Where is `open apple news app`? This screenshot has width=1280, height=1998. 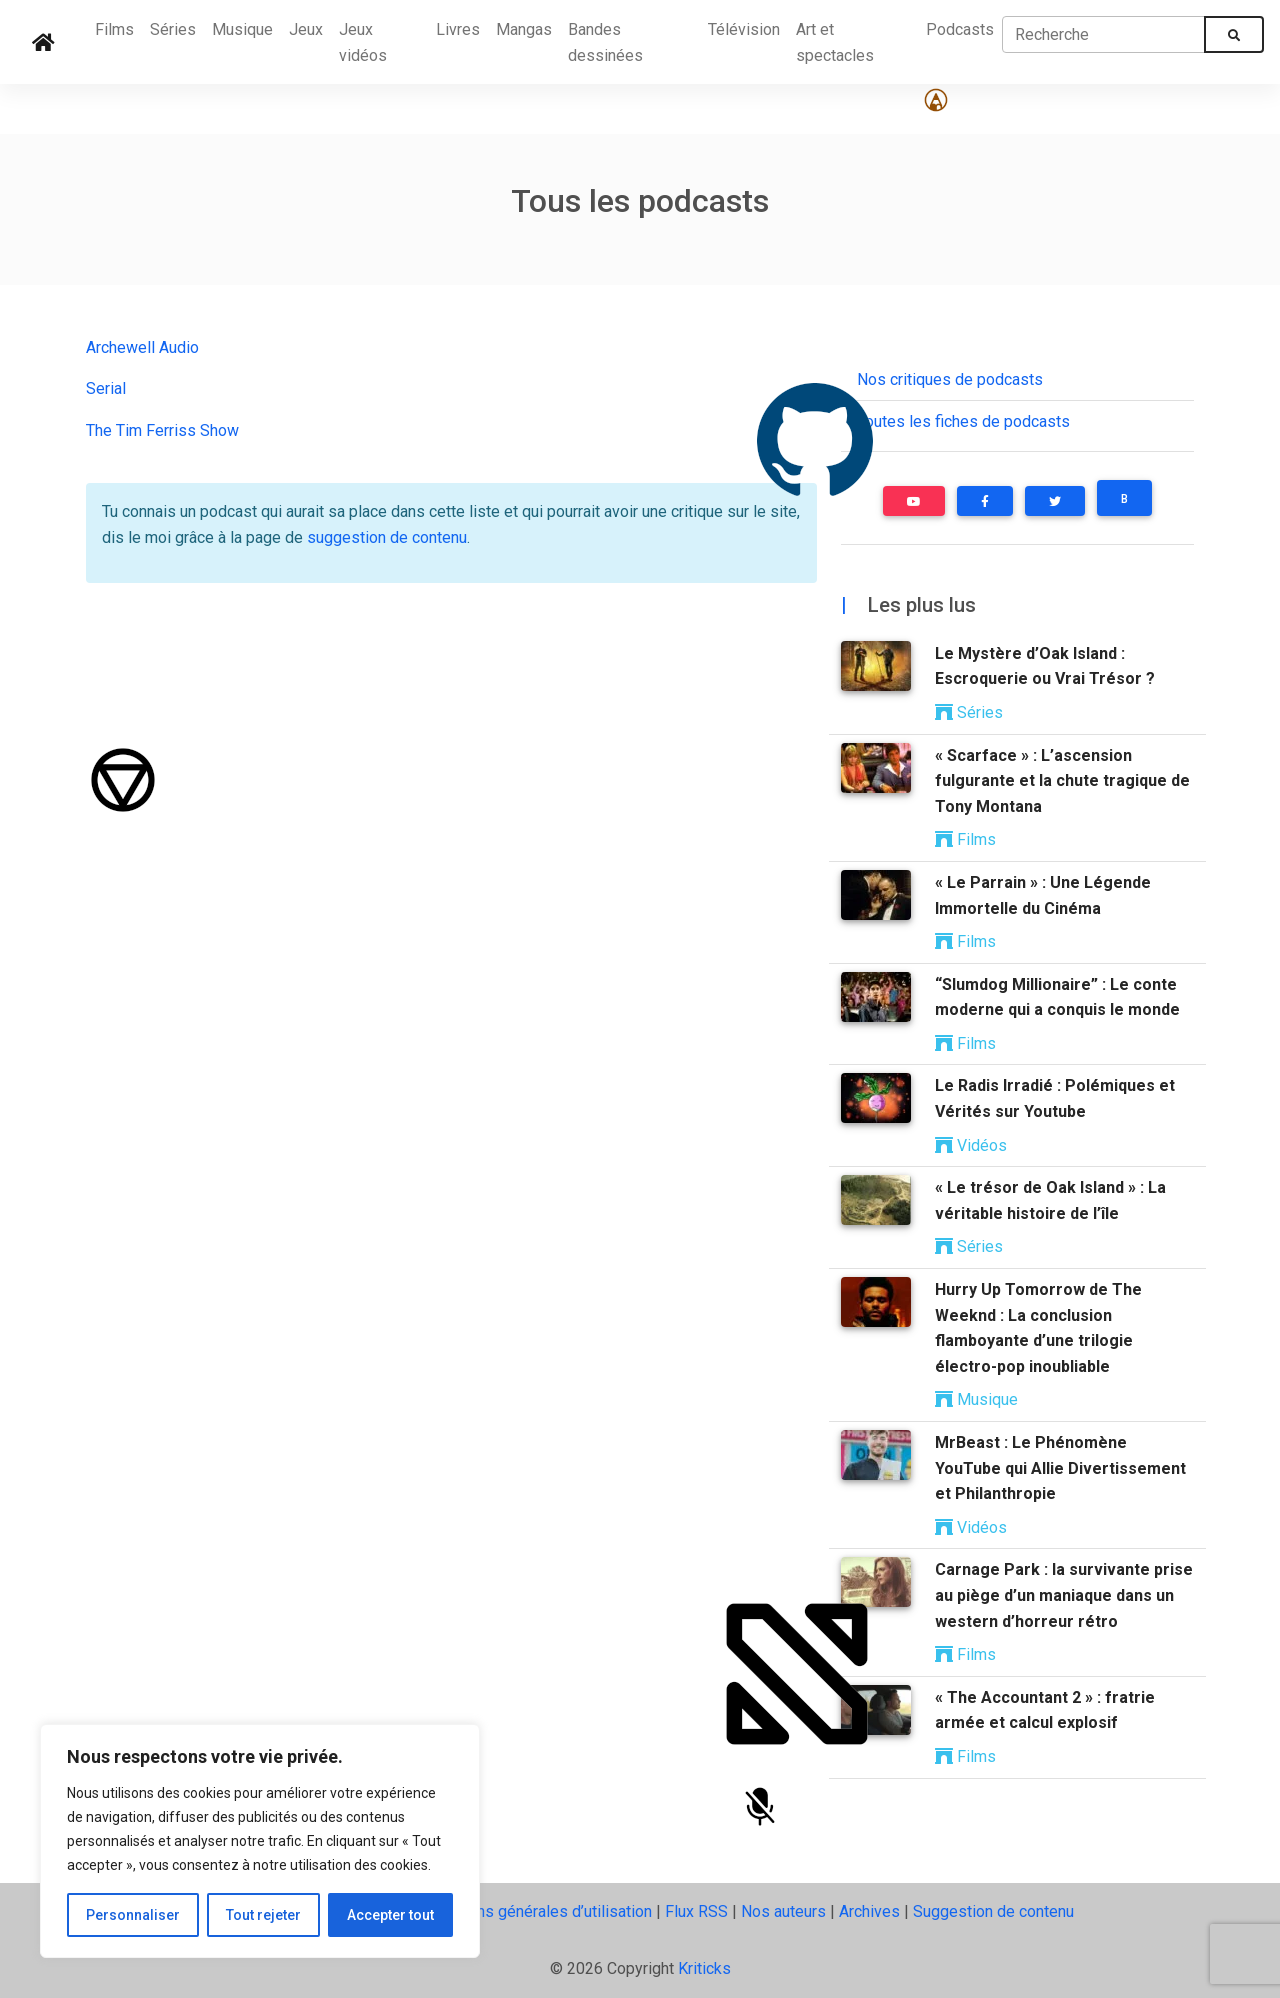
open apple news app is located at coordinates (797, 1674).